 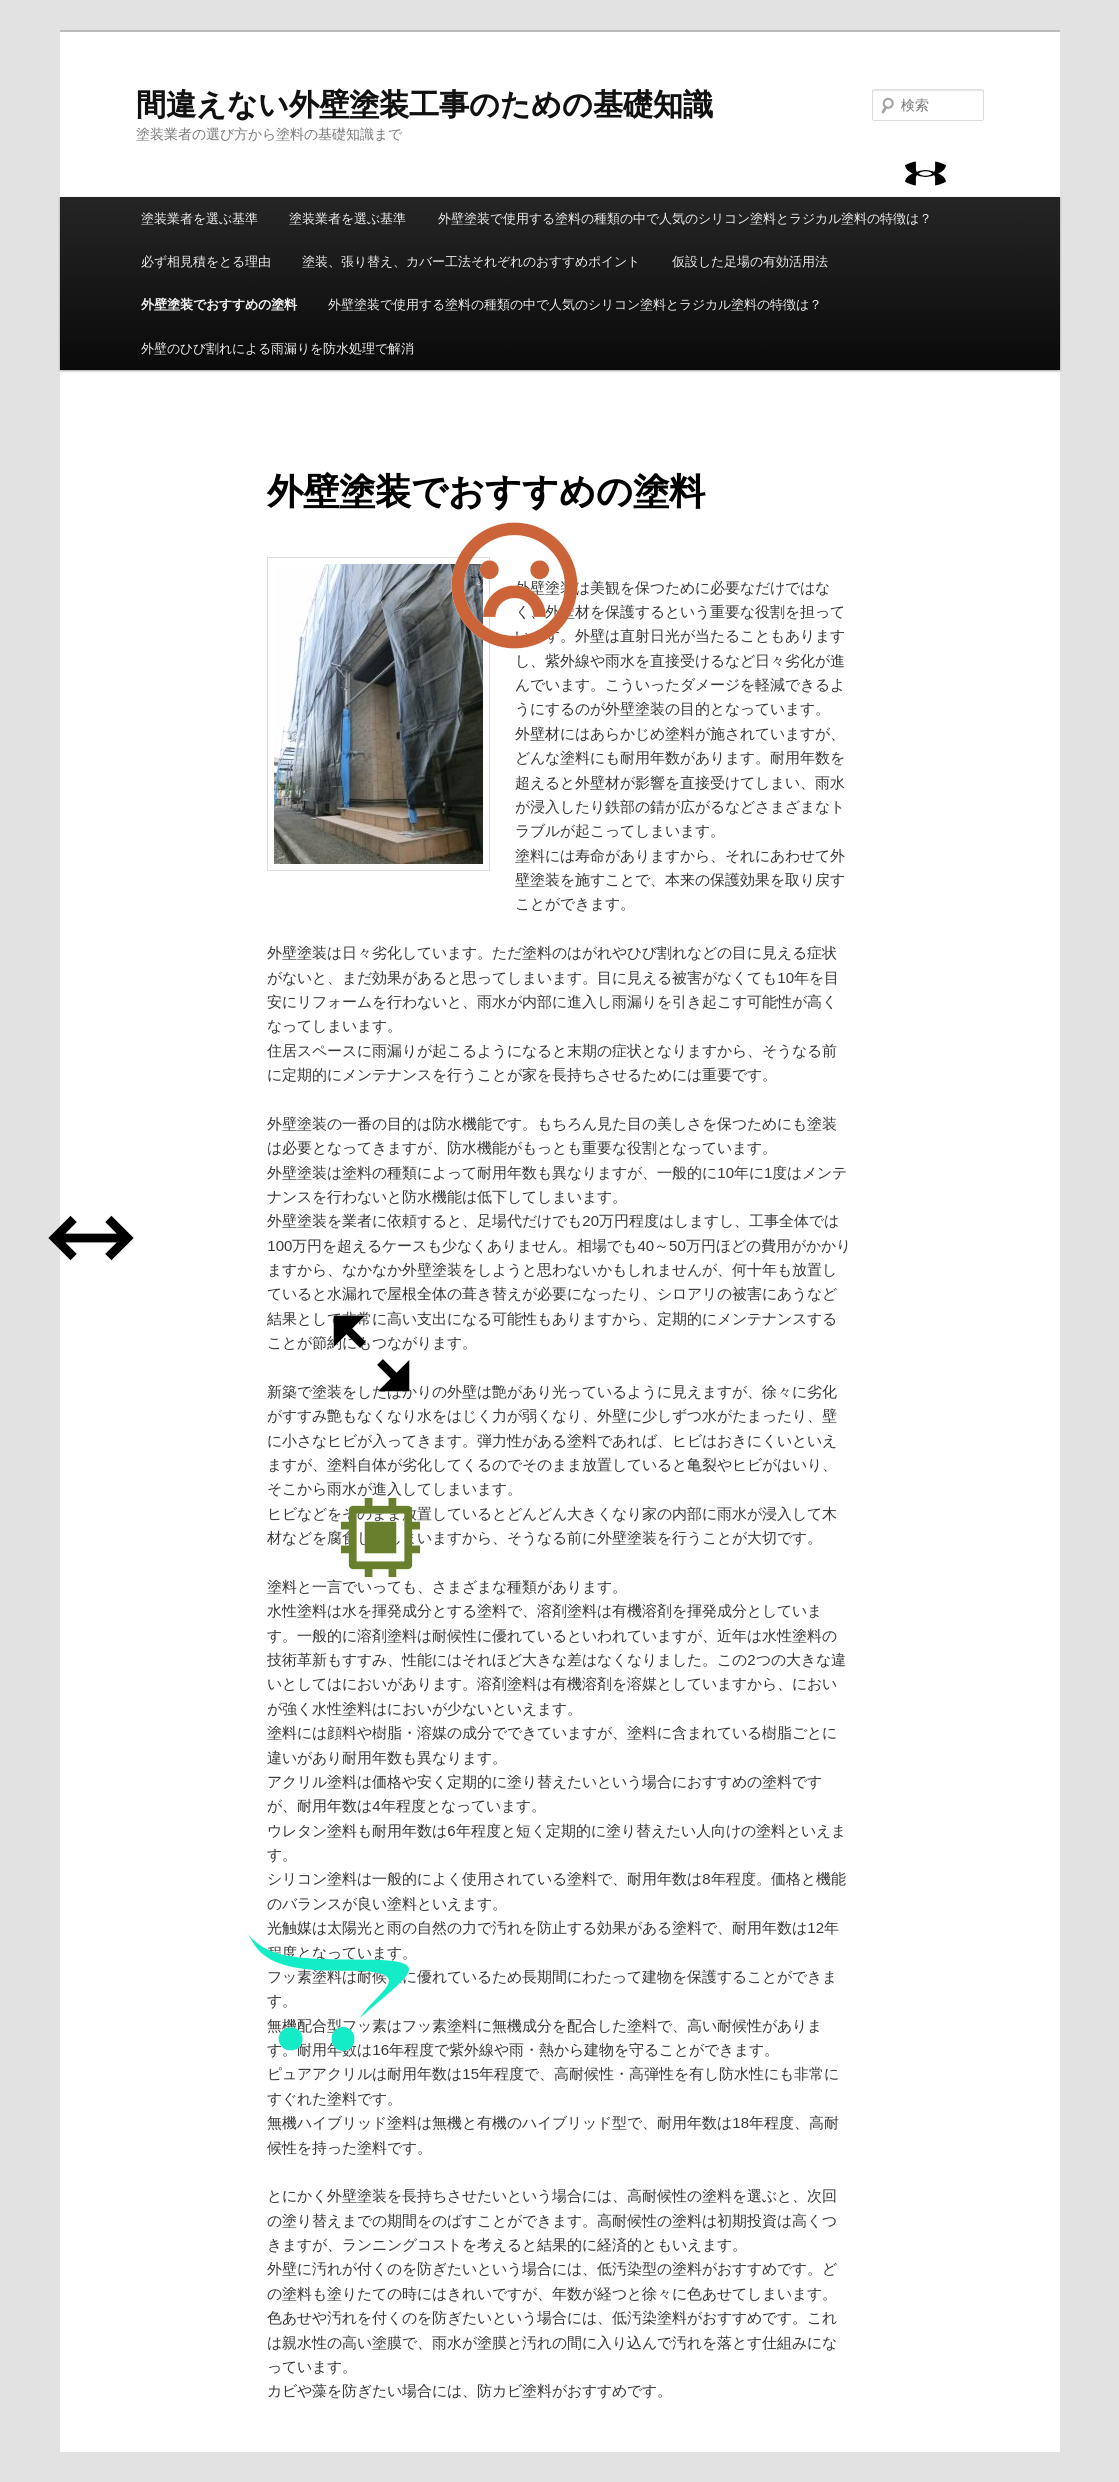 What do you see at coordinates (371, 1353) in the screenshot?
I see `expand content to fullscreen` at bounding box center [371, 1353].